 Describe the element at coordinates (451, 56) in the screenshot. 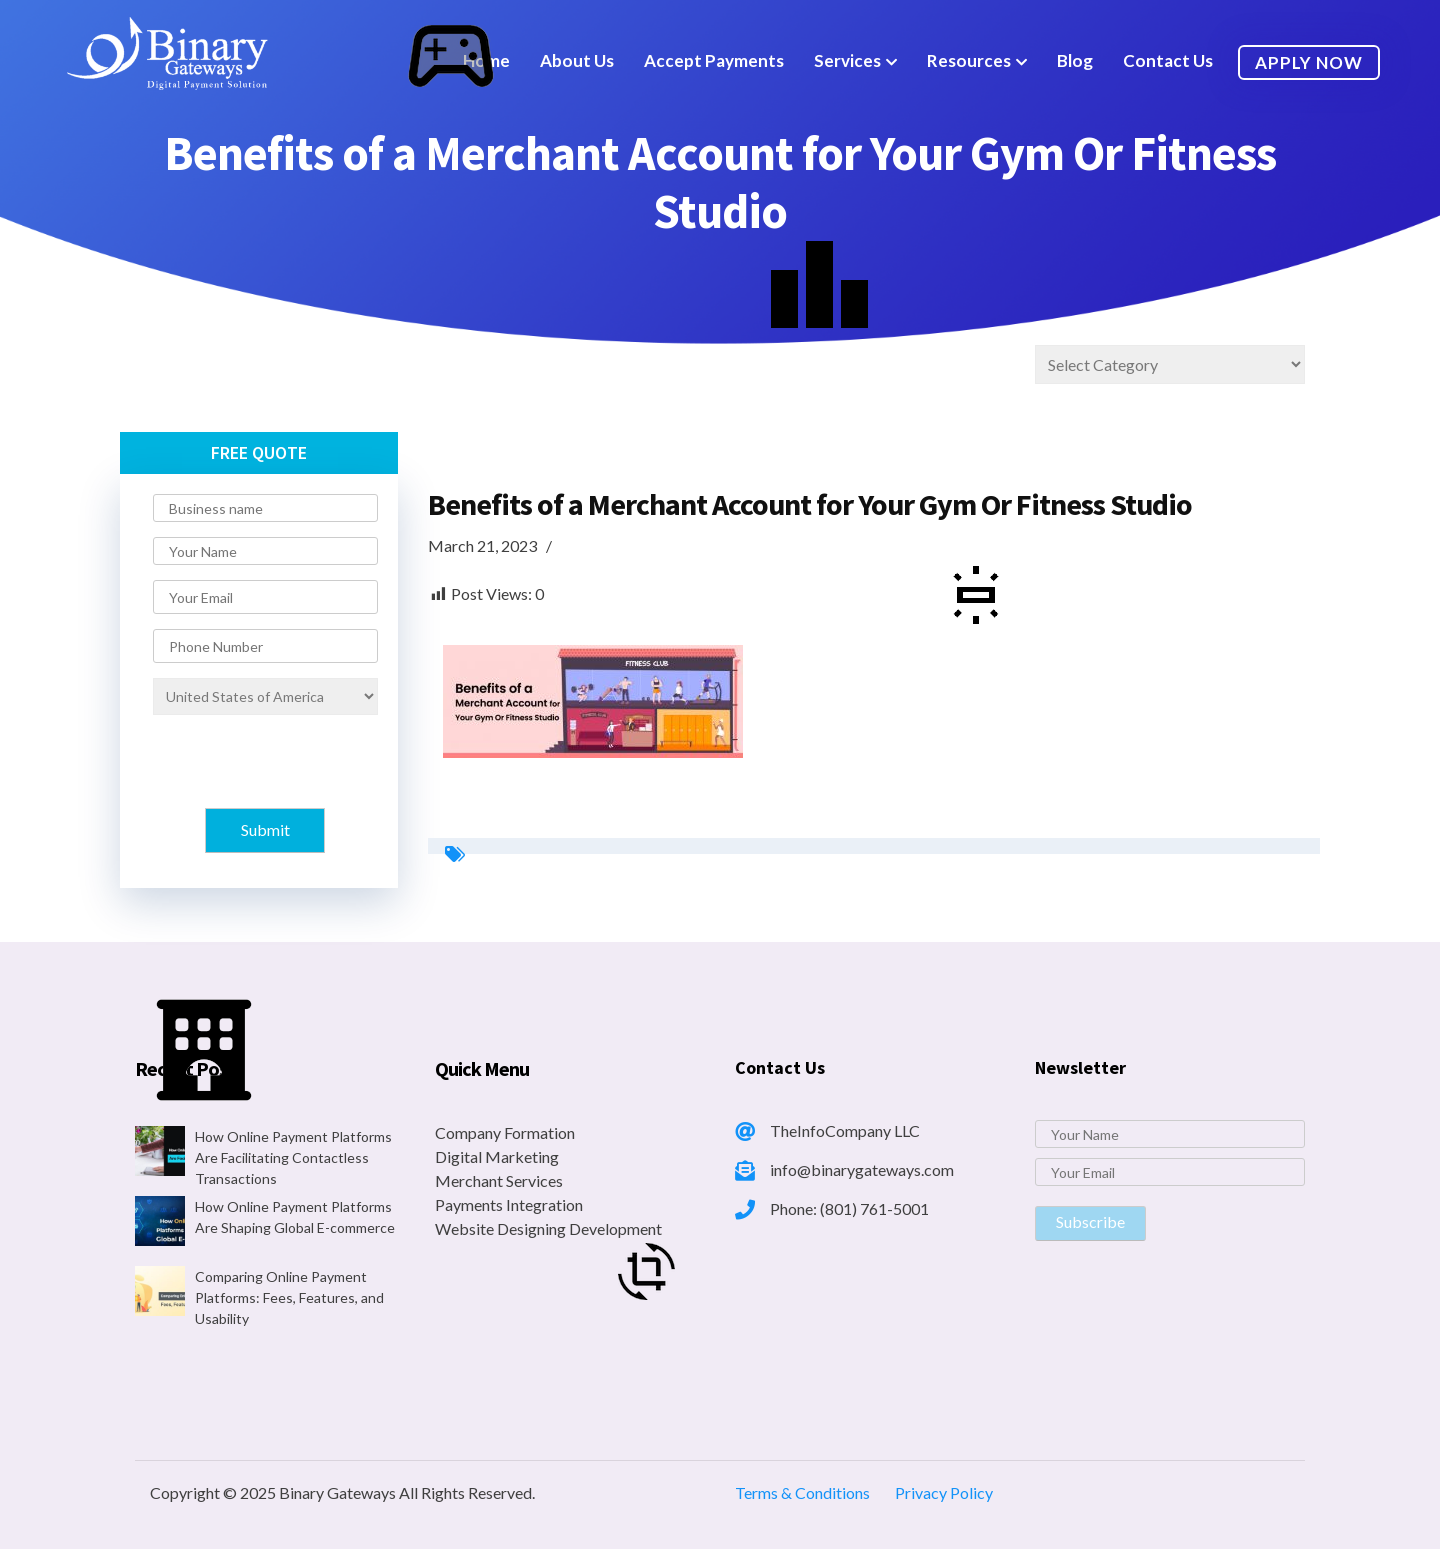

I see `access gaming or esports features` at that location.